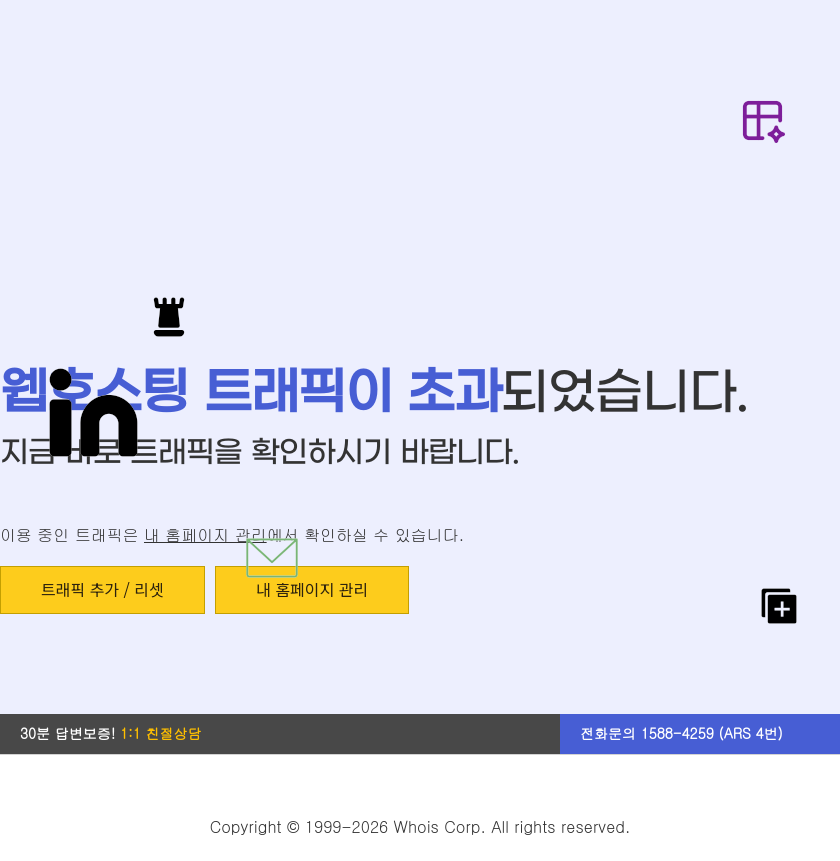 Image resolution: width=840 pixels, height=861 pixels. Describe the element at coordinates (272, 558) in the screenshot. I see `access your inbox or messages` at that location.